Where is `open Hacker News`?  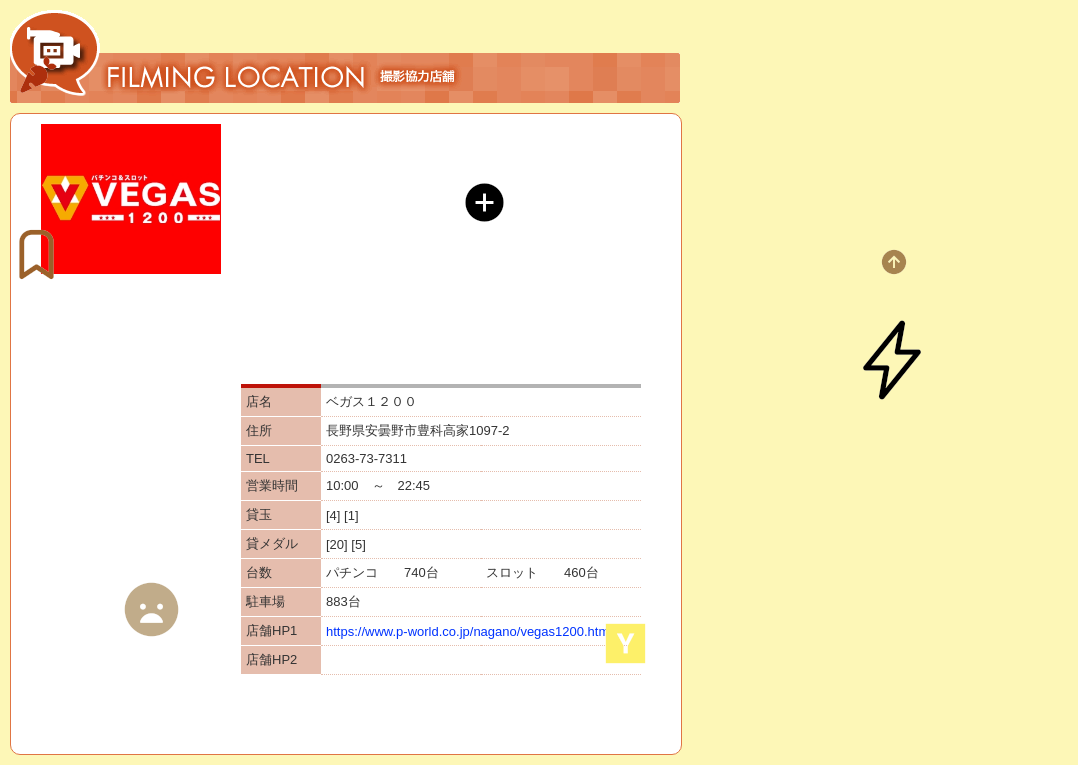
open Hacker News is located at coordinates (625, 643).